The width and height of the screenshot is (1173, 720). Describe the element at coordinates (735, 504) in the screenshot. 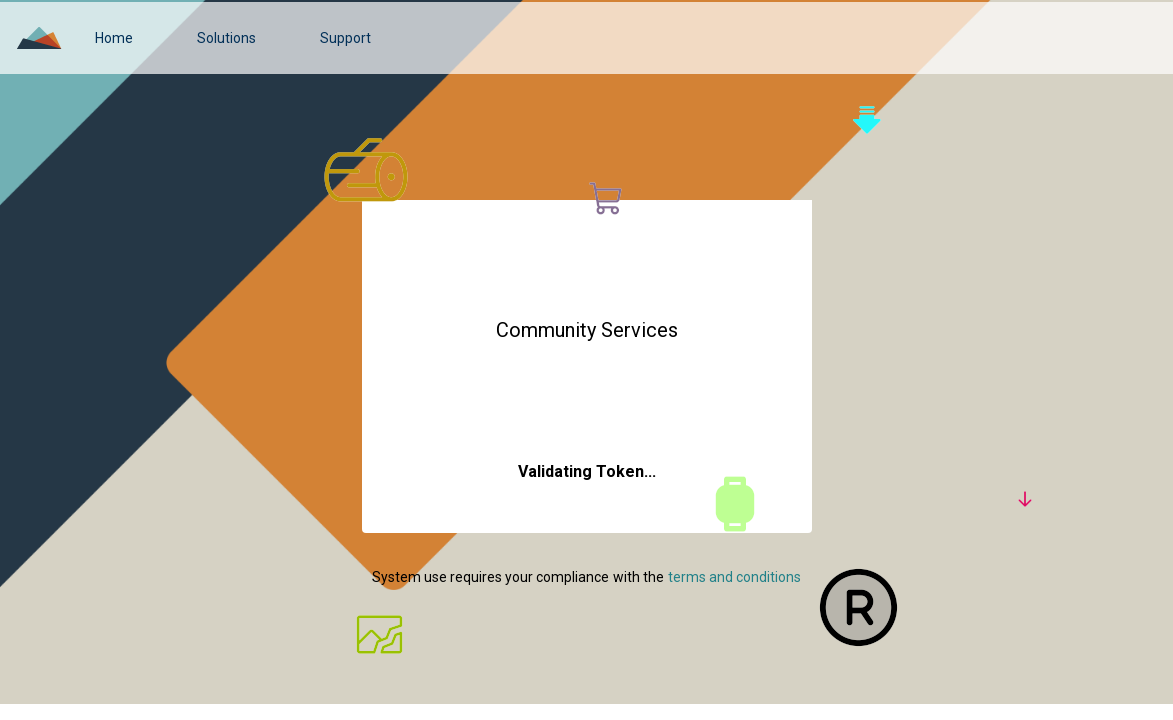

I see `access smartwatch settings` at that location.